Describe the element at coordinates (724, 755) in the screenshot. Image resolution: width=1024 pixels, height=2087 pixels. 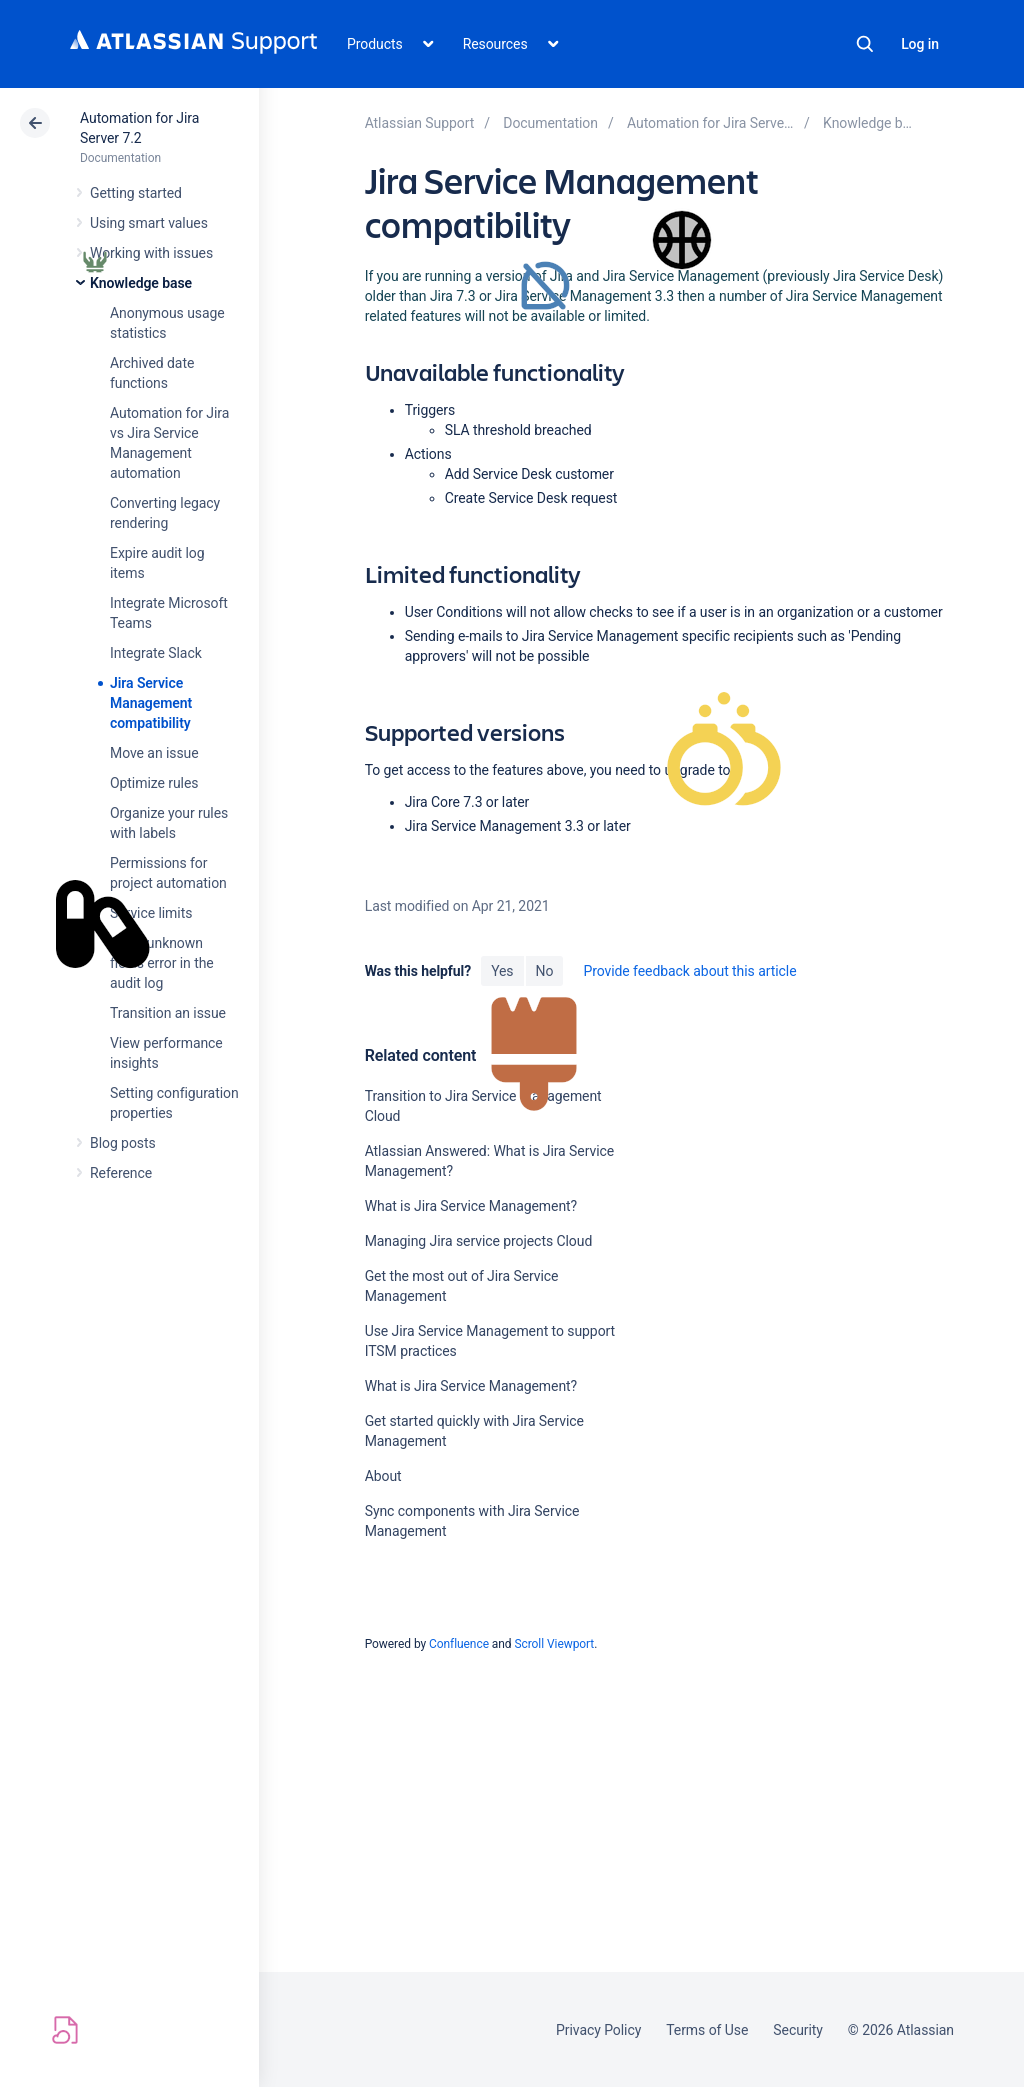
I see `indicates criminal or arrest-related content` at that location.